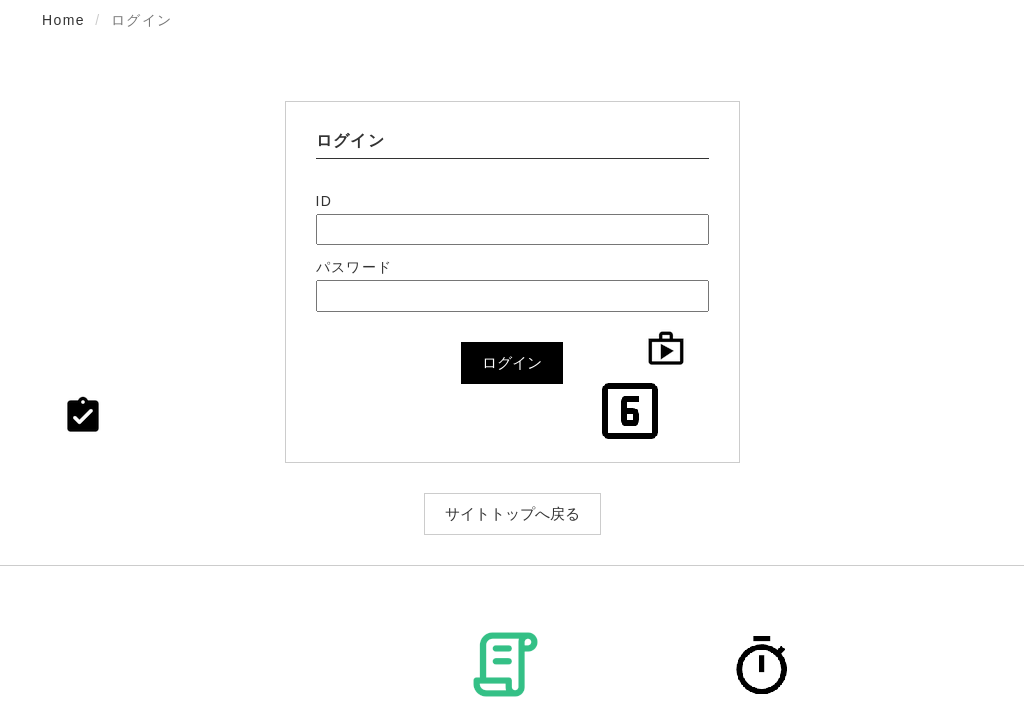 The height and width of the screenshot is (720, 1024). Describe the element at coordinates (666, 349) in the screenshot. I see `open the shop or store` at that location.